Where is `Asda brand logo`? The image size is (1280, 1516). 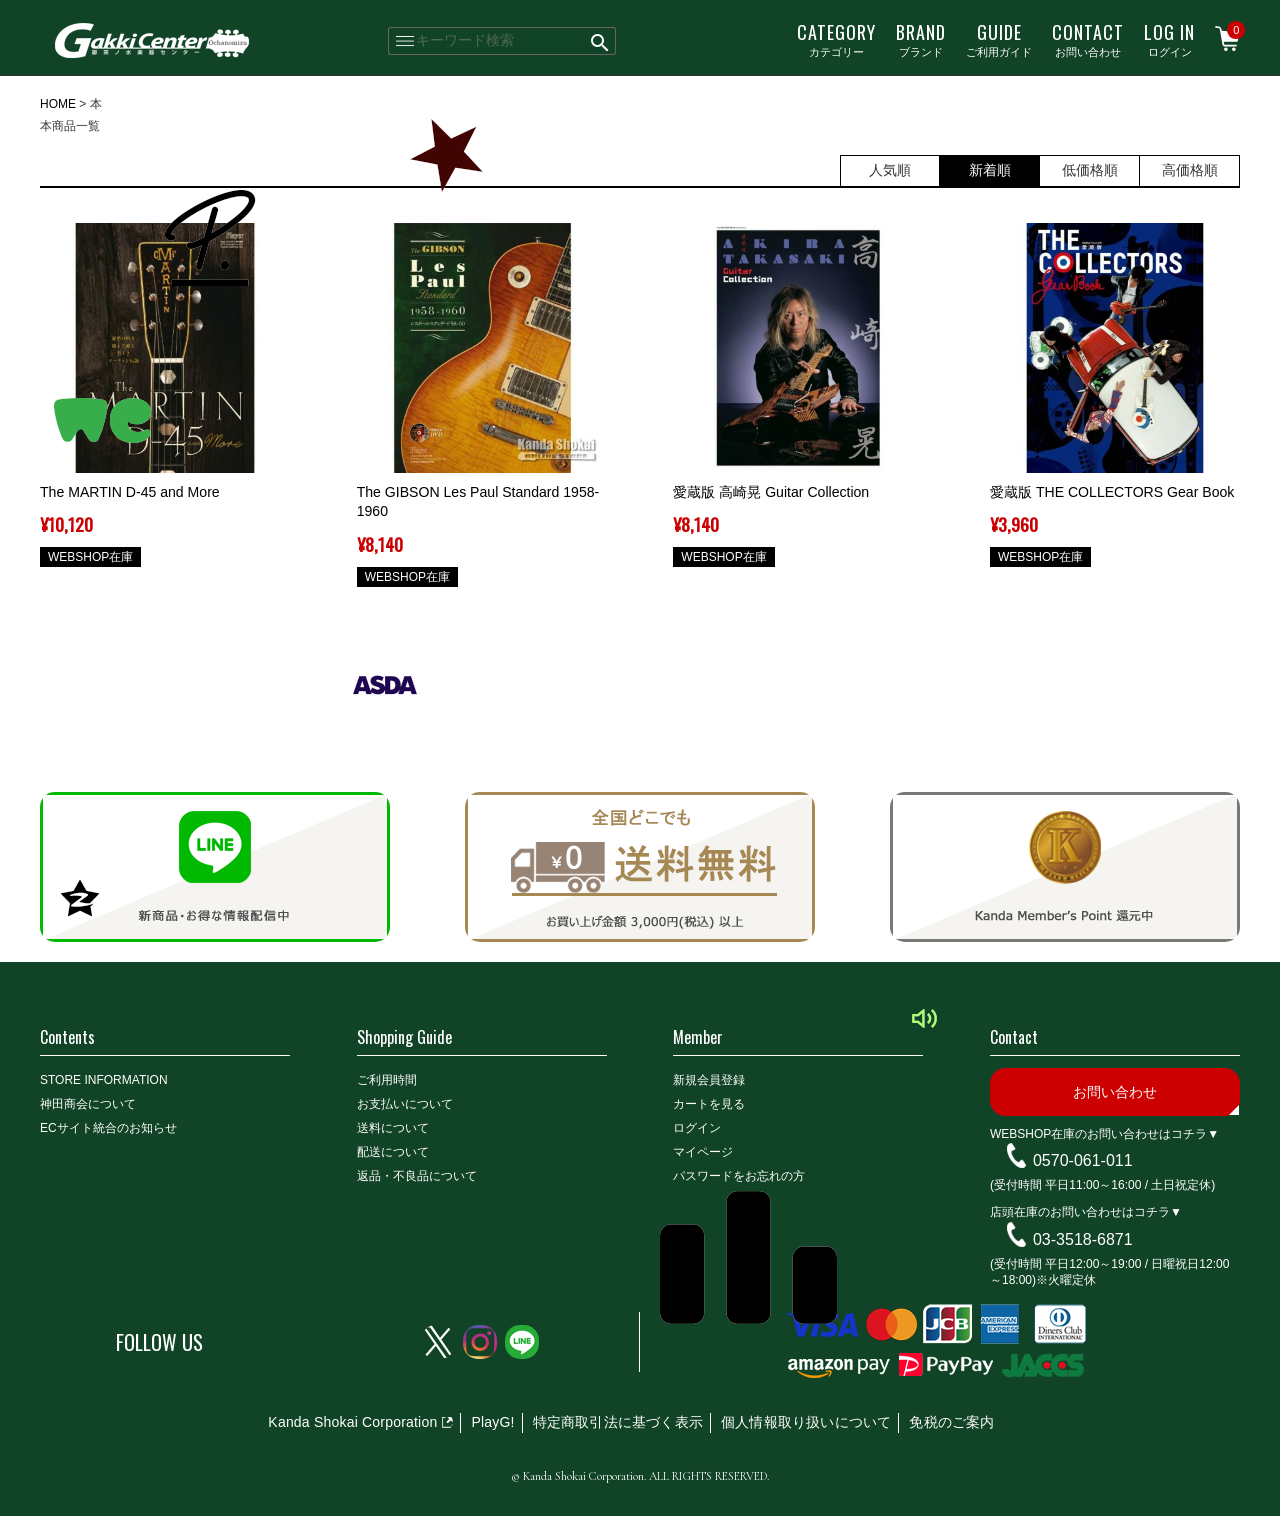
Asda brand logo is located at coordinates (385, 685).